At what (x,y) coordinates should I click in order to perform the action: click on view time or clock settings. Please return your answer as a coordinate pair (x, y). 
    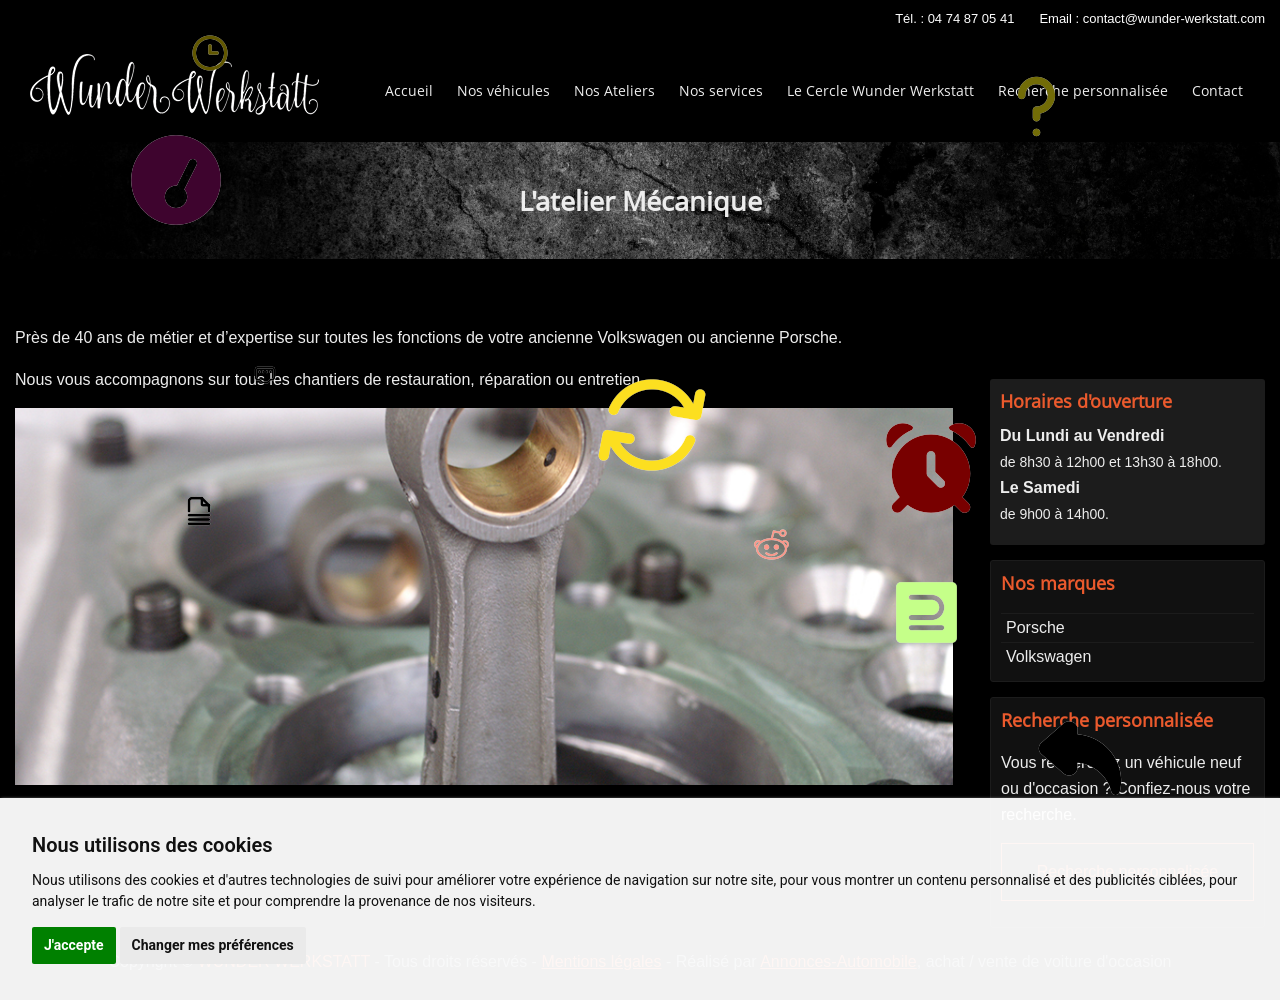
    Looking at the image, I should click on (210, 53).